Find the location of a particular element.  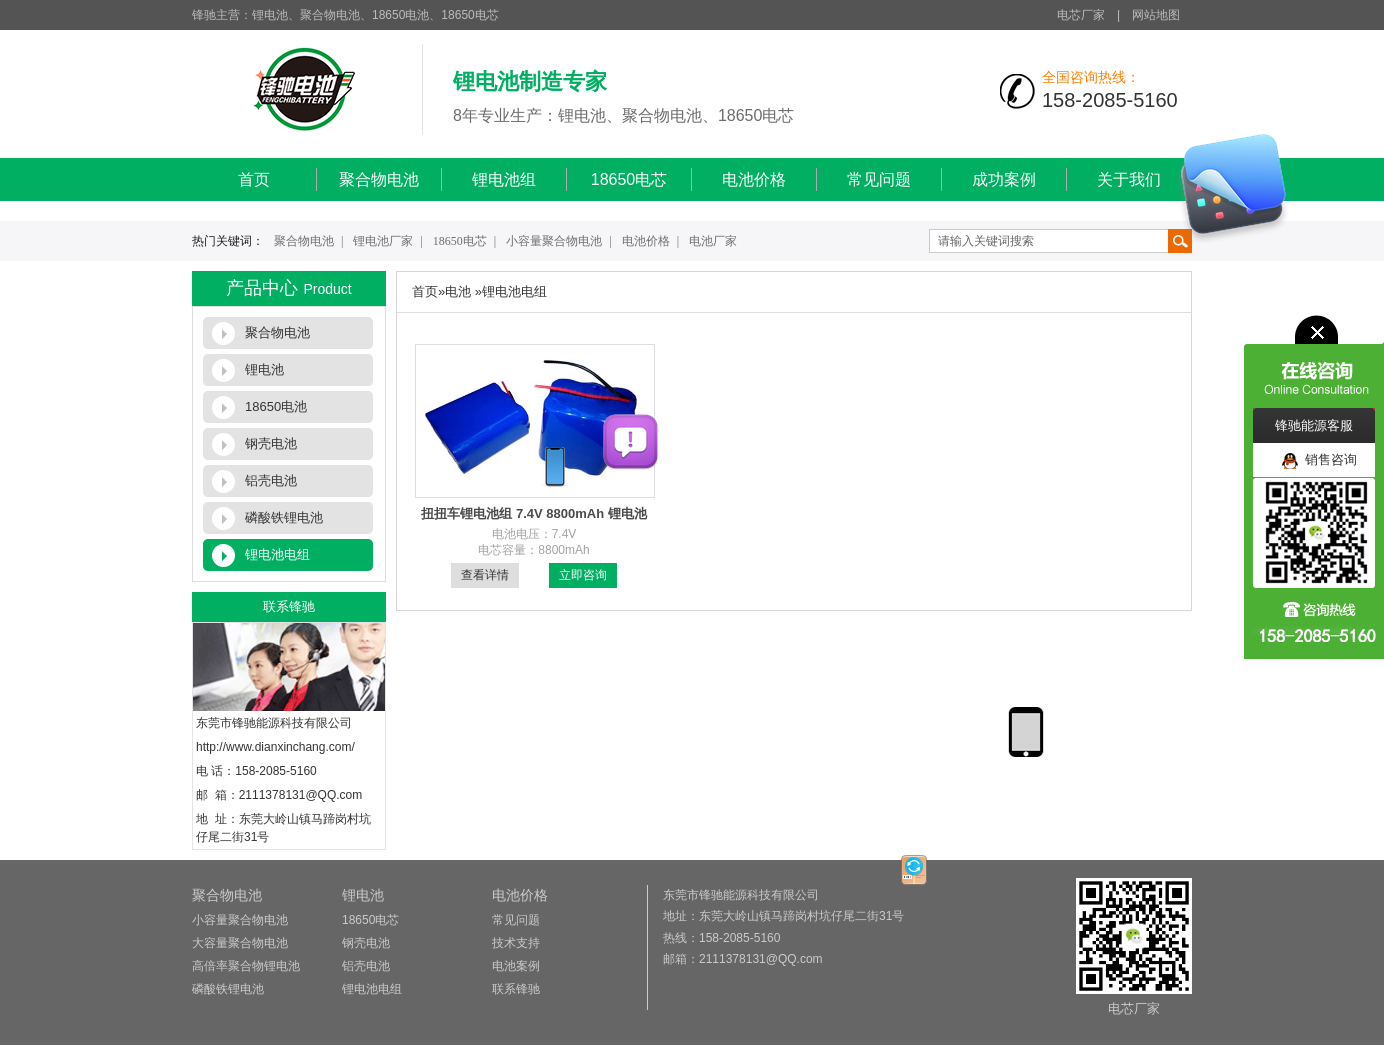

system package updates available is located at coordinates (914, 870).